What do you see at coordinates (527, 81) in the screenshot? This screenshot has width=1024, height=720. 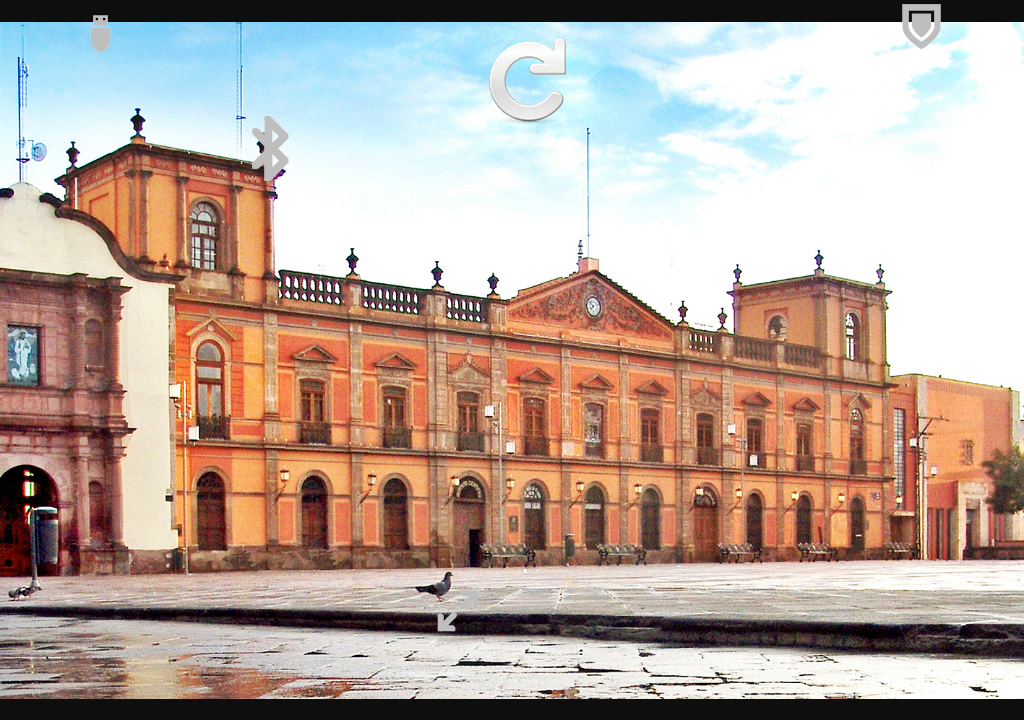 I see `refresh the current view or page` at bounding box center [527, 81].